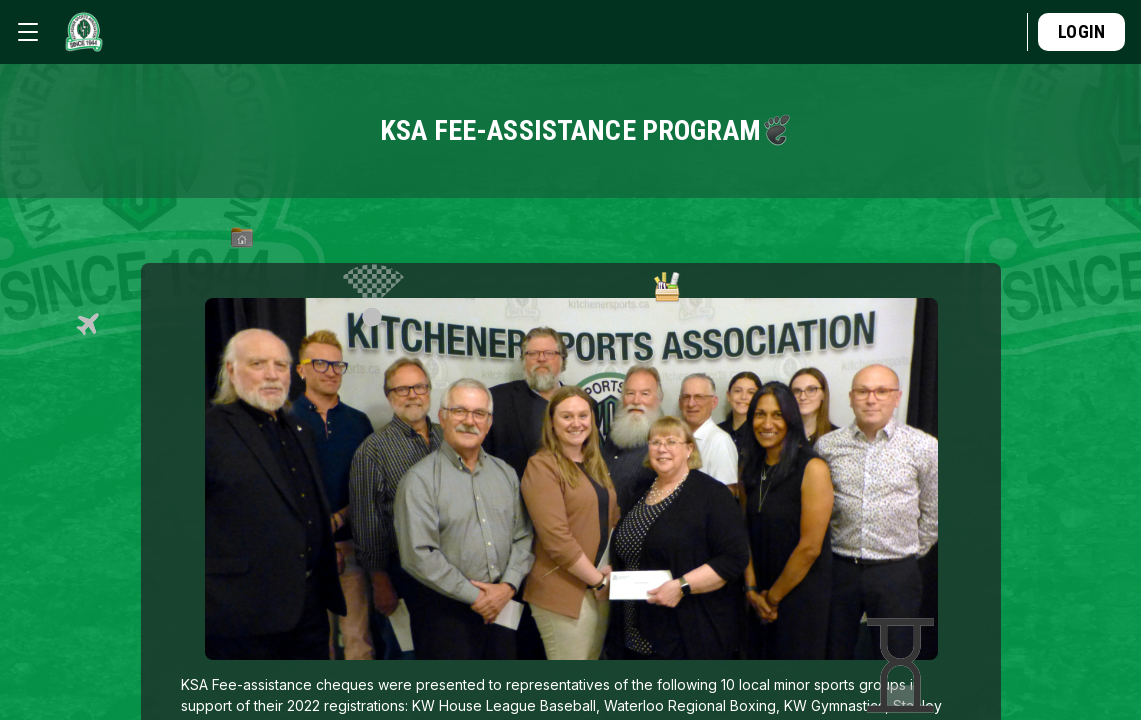  I want to click on access miscellaneous or uncategorized applications, so click(667, 287).